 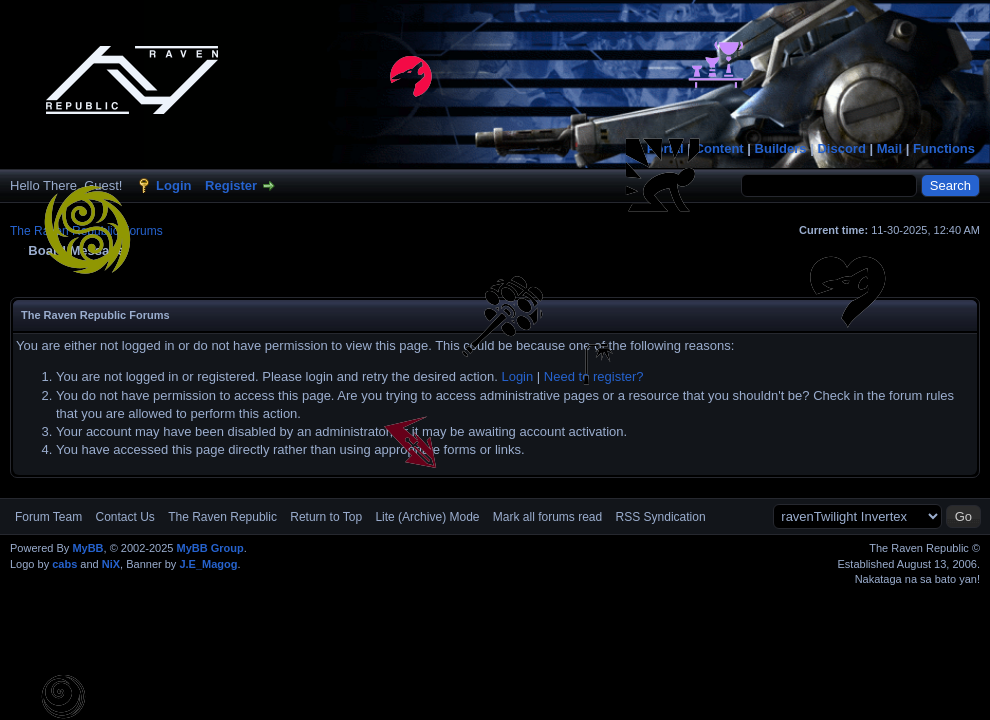 I want to click on activate ricochet or bouncing attack ability, so click(x=410, y=442).